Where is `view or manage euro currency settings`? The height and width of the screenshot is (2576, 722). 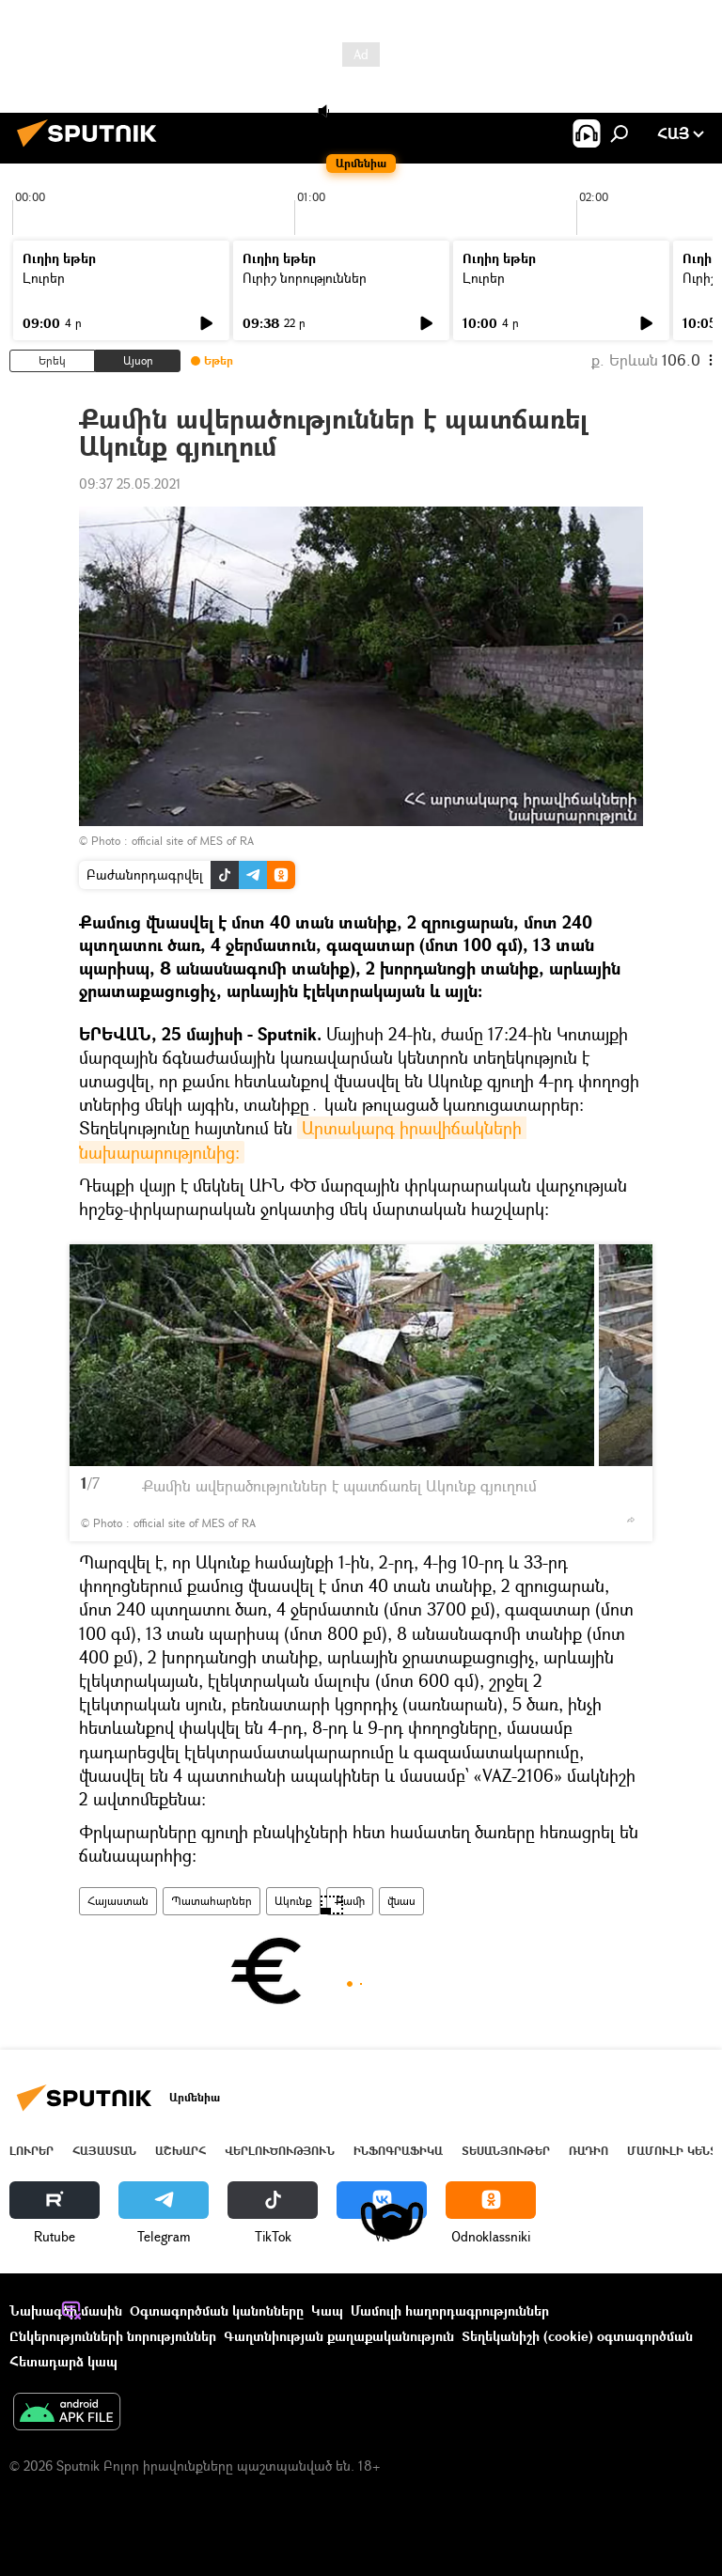
view or manage euro currency settings is located at coordinates (268, 1971).